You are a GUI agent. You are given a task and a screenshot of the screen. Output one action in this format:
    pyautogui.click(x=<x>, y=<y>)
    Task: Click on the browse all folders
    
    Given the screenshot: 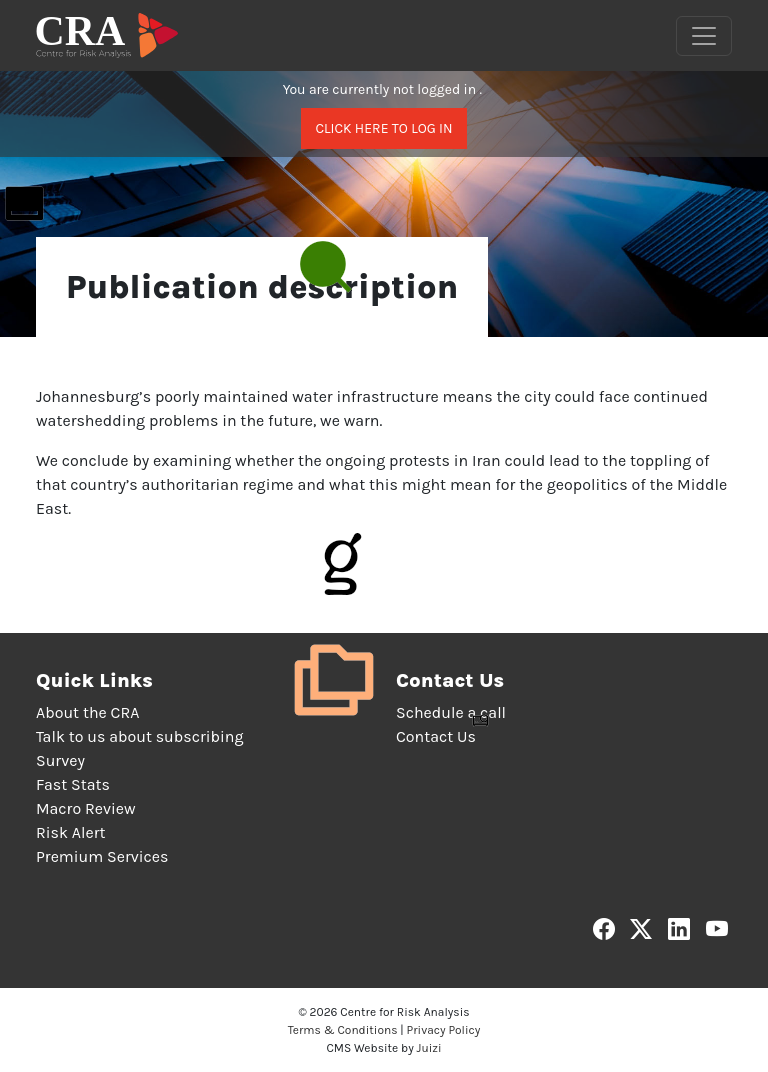 What is the action you would take?
    pyautogui.click(x=334, y=680)
    